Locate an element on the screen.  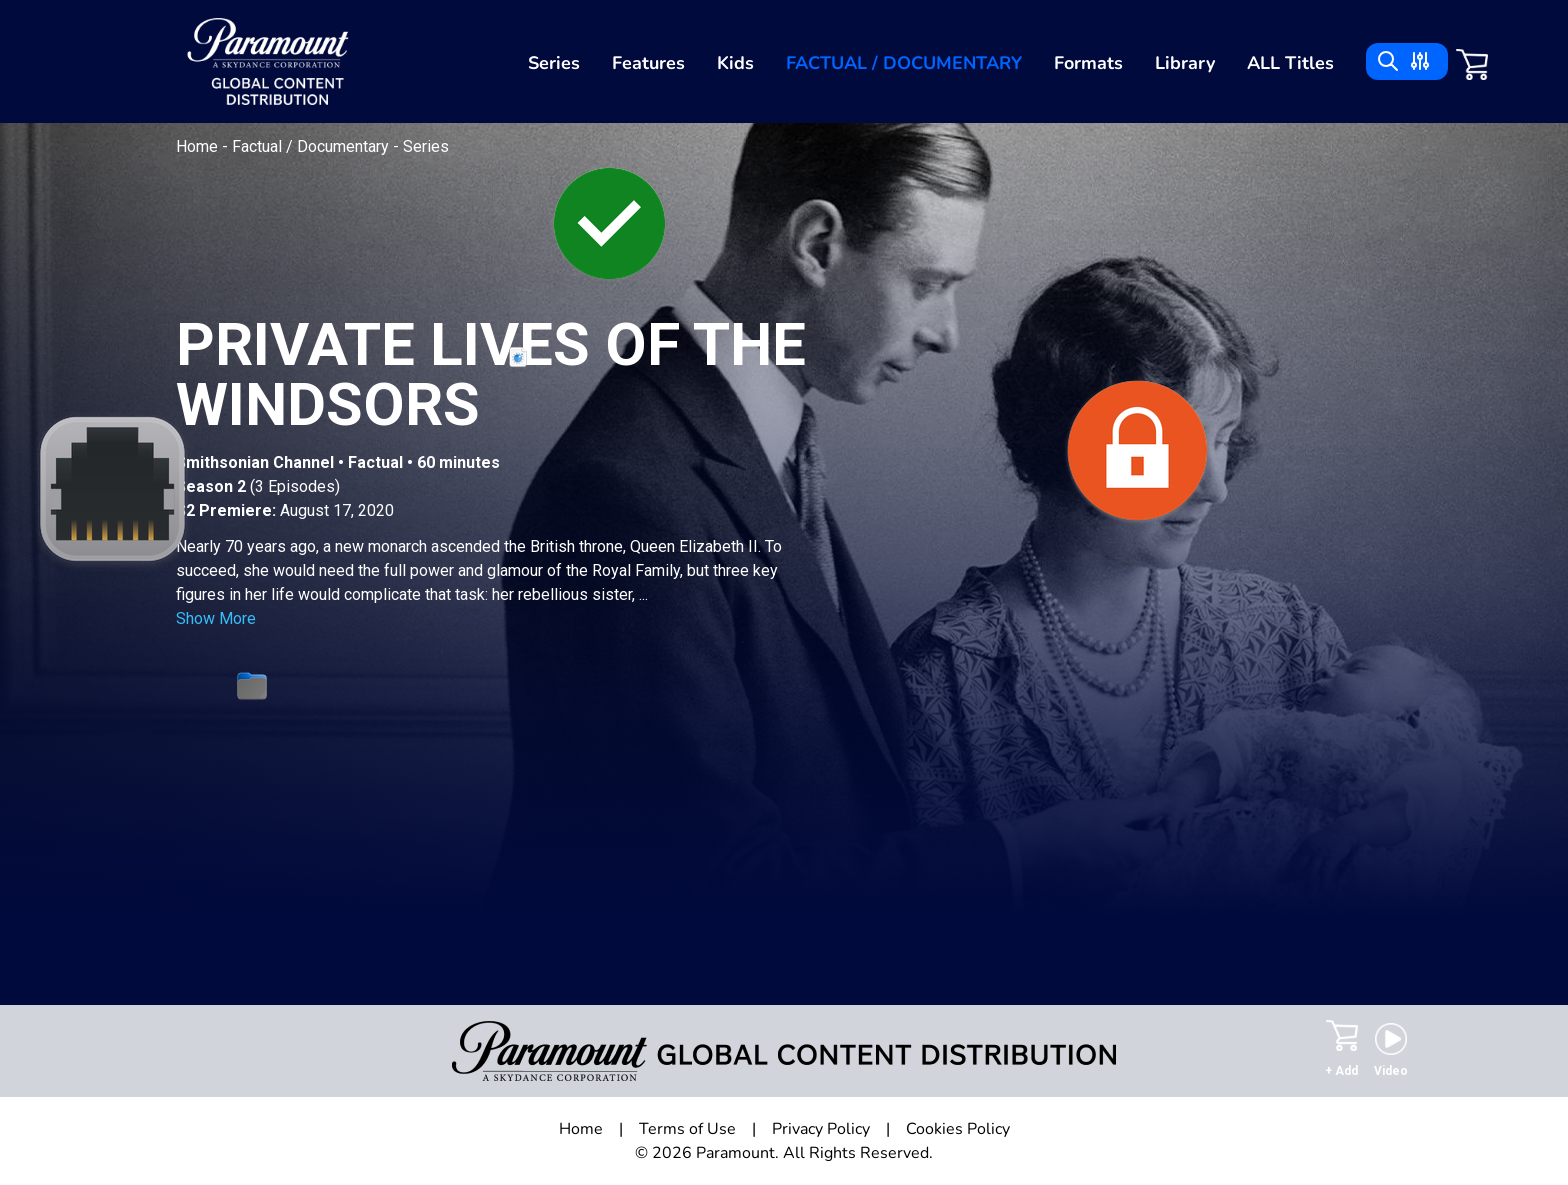
open folder to view contents is located at coordinates (252, 686).